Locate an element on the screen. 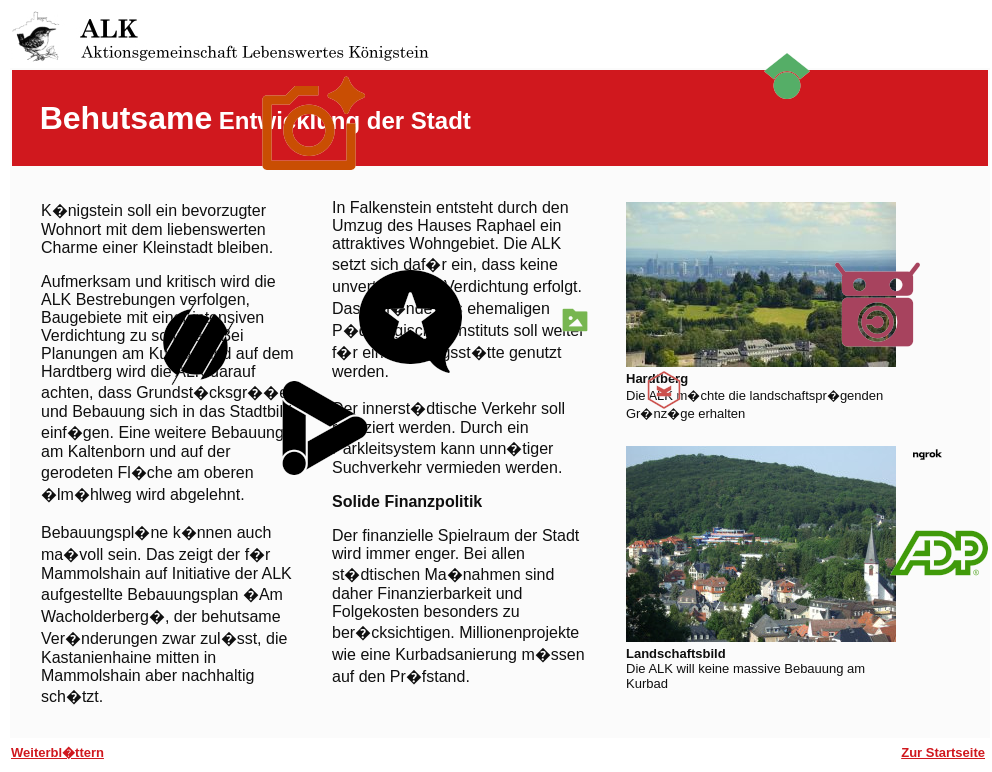  Google Display & Video 360 app or service is located at coordinates (325, 428).